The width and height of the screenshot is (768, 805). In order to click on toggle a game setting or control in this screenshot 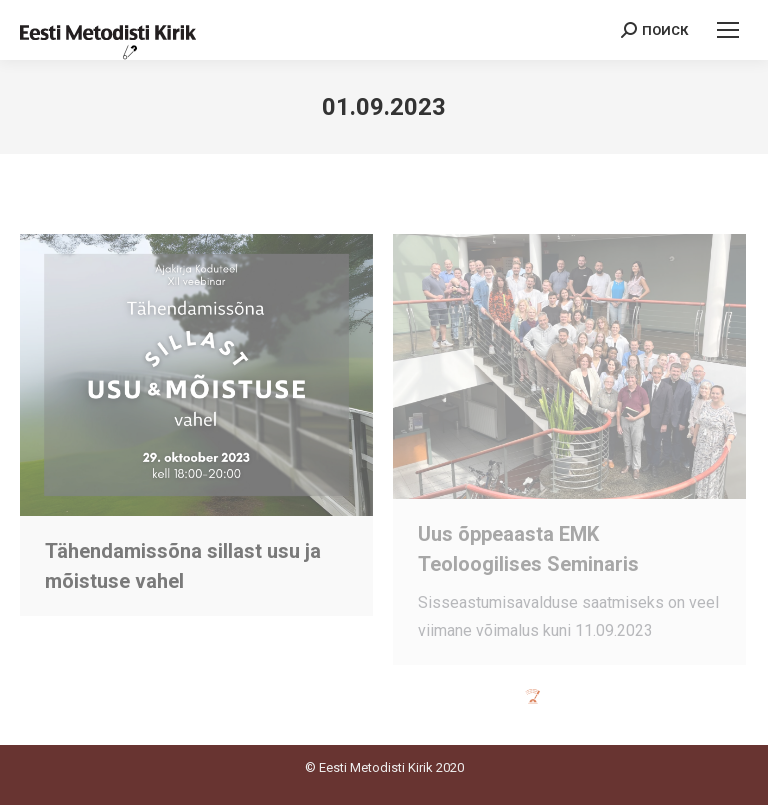, I will do `click(533, 696)`.